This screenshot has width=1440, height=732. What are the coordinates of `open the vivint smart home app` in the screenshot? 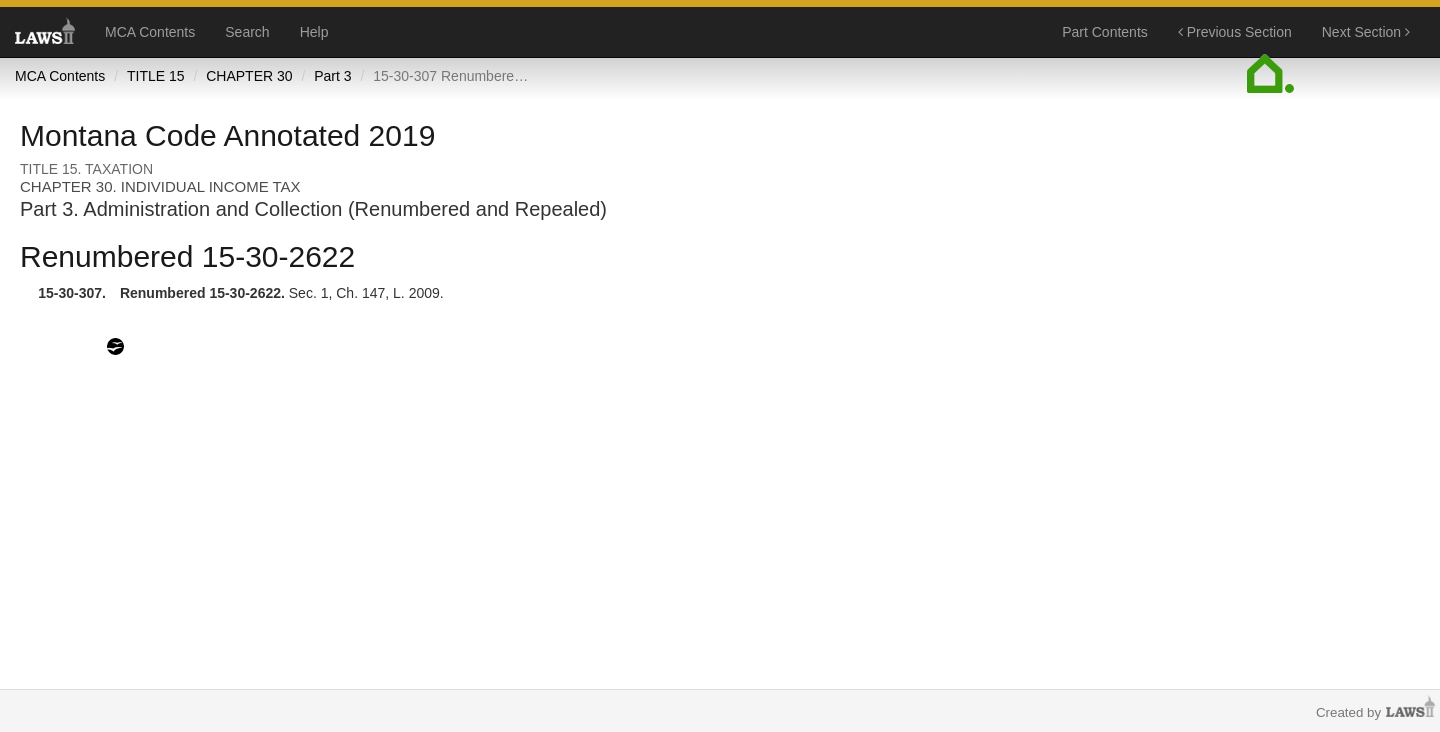 It's located at (1270, 73).